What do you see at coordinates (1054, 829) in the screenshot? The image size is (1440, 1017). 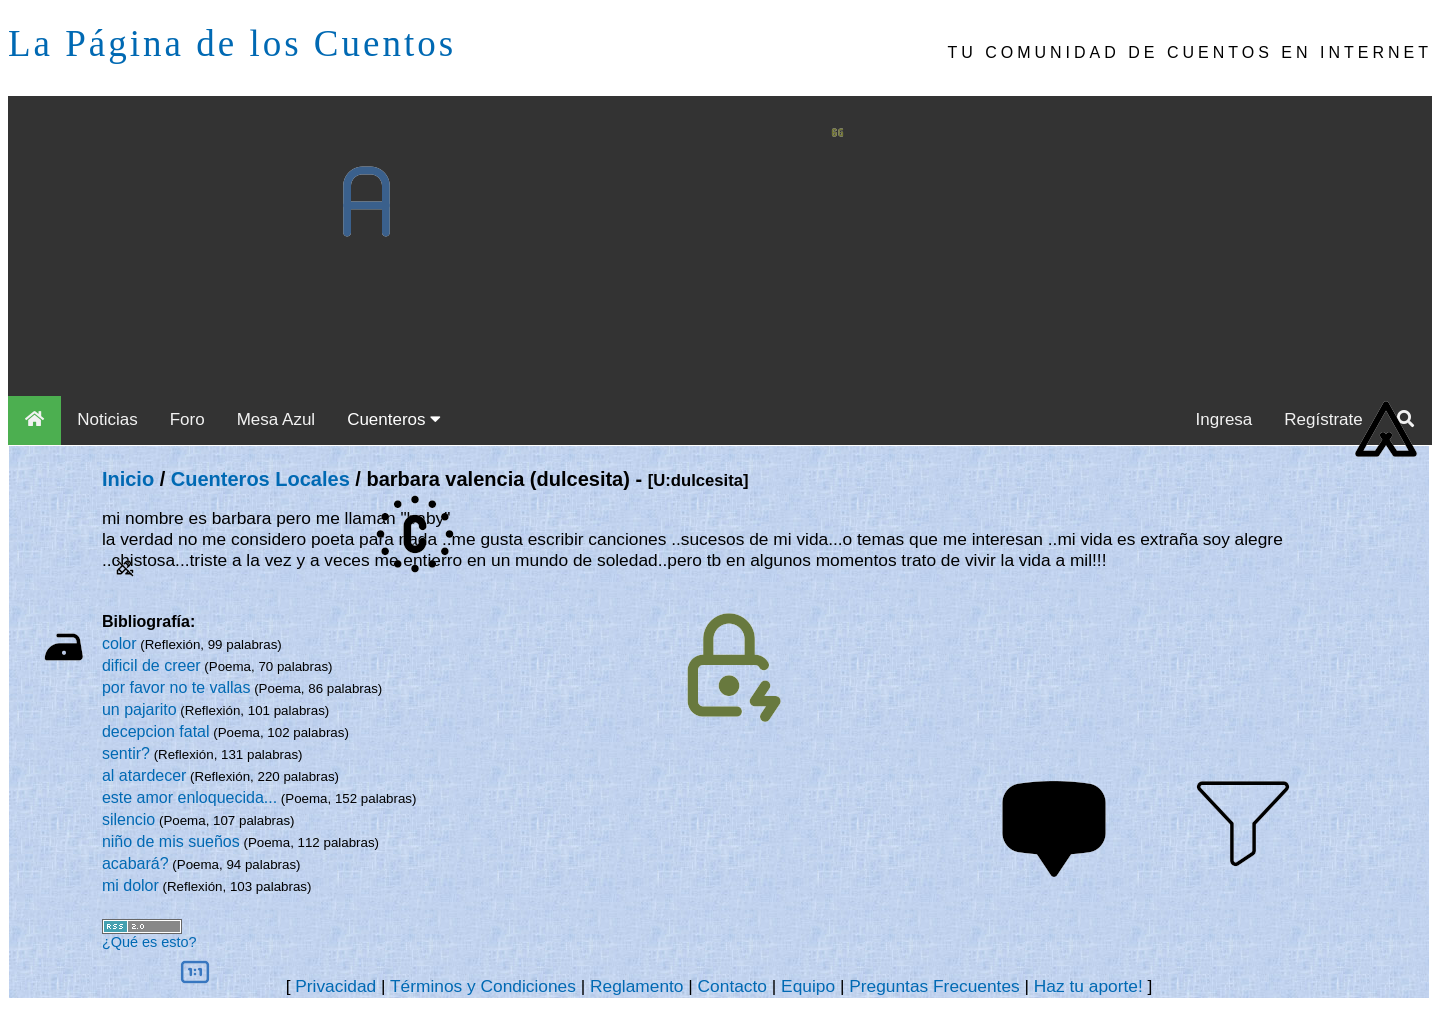 I see `open chat or messaging` at bounding box center [1054, 829].